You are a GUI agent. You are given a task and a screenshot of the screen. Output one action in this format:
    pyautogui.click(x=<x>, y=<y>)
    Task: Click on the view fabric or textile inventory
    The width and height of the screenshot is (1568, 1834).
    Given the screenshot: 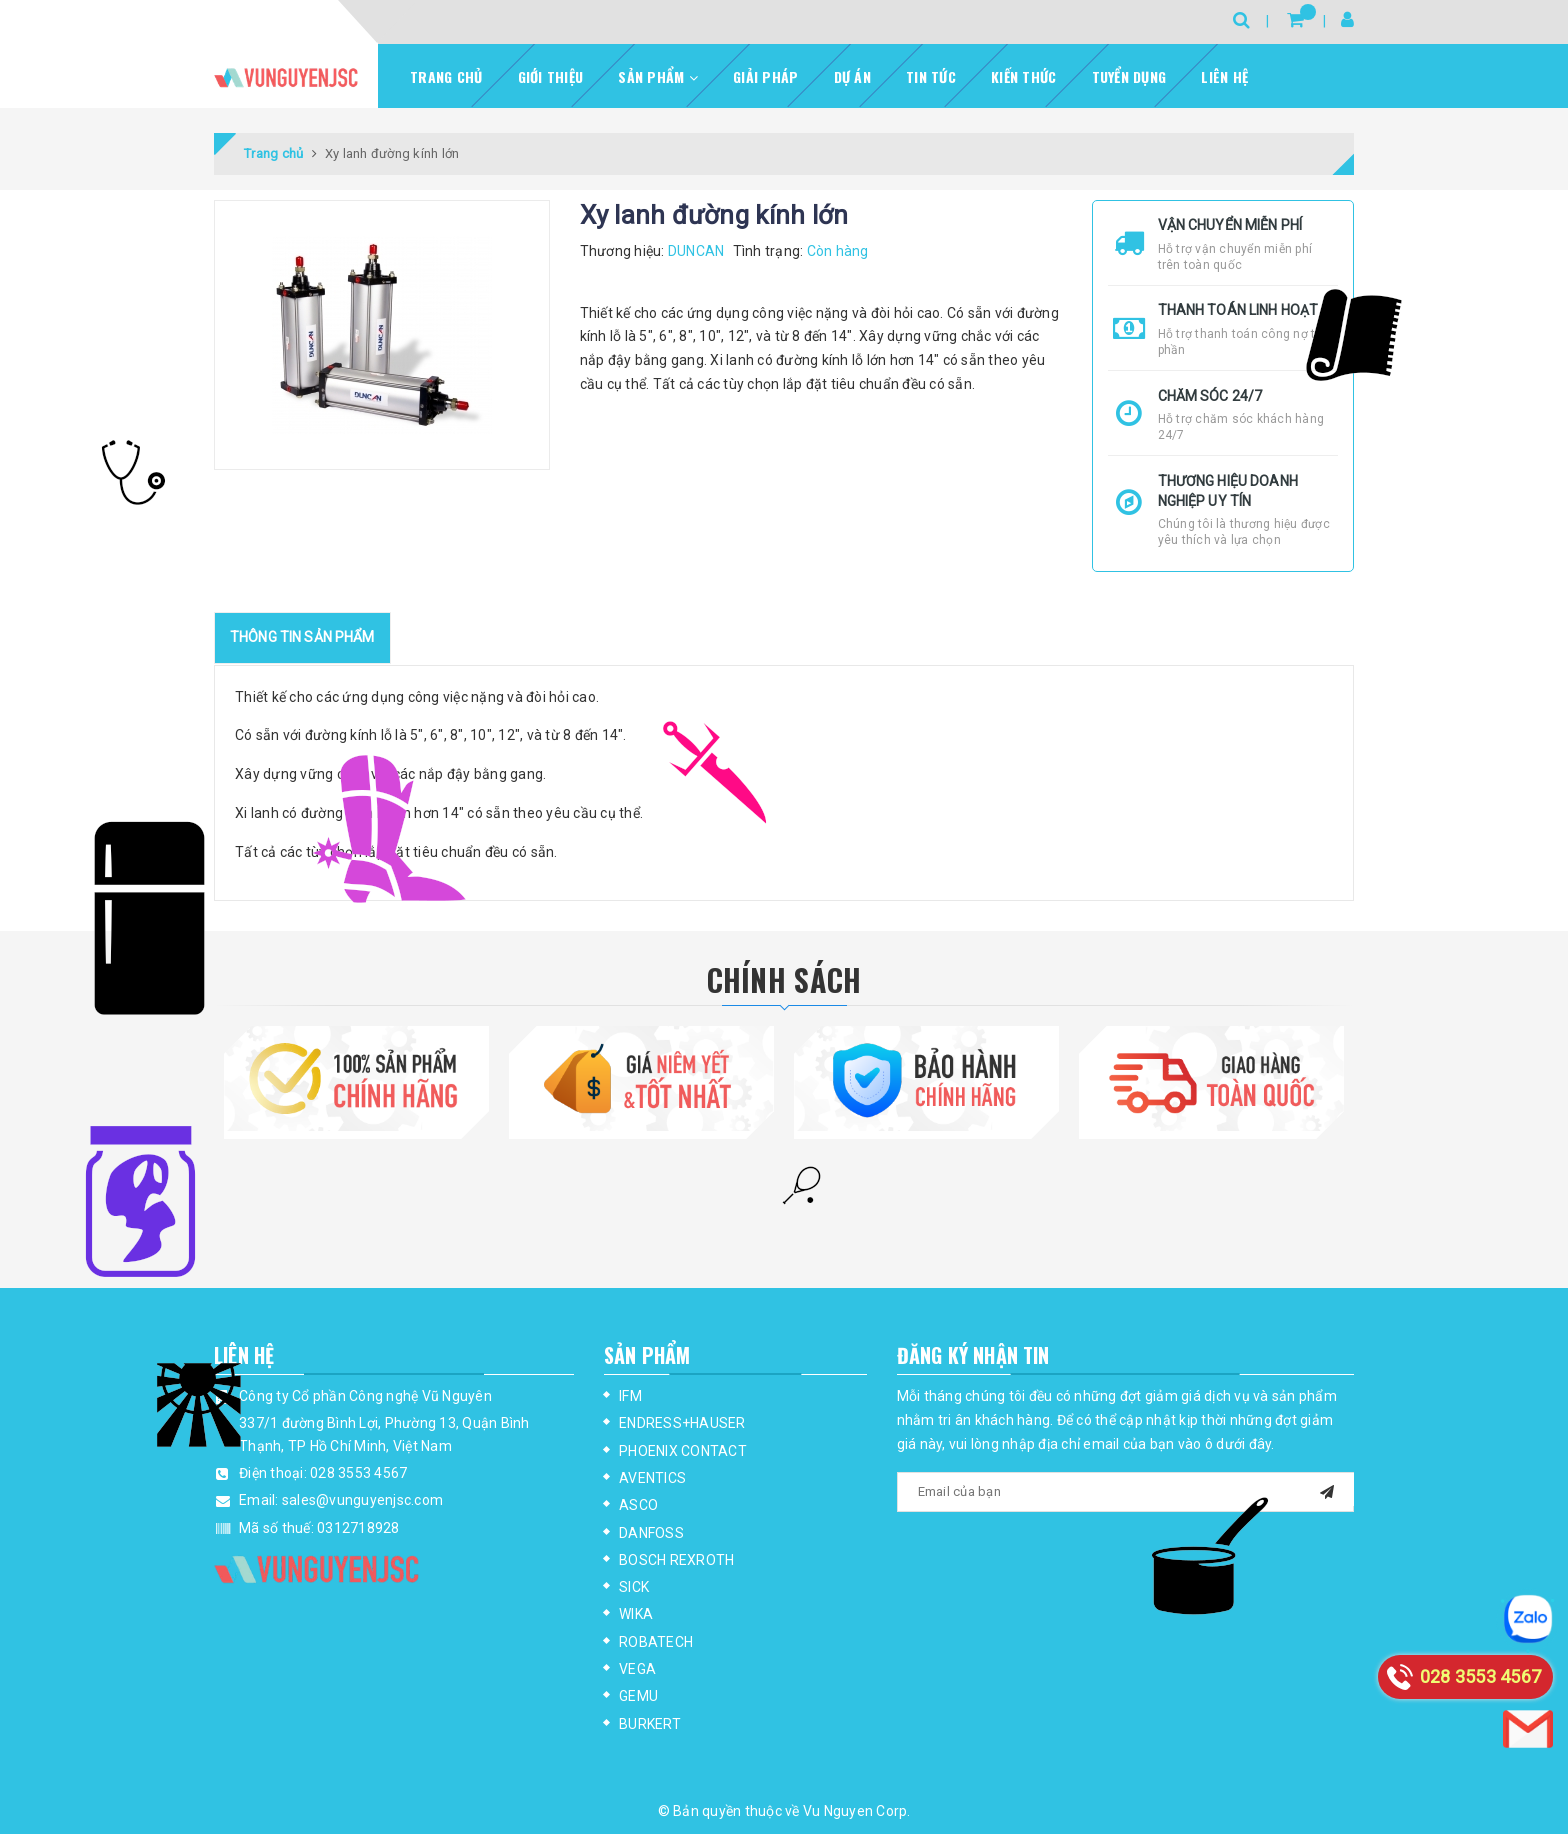 What is the action you would take?
    pyautogui.click(x=1354, y=335)
    